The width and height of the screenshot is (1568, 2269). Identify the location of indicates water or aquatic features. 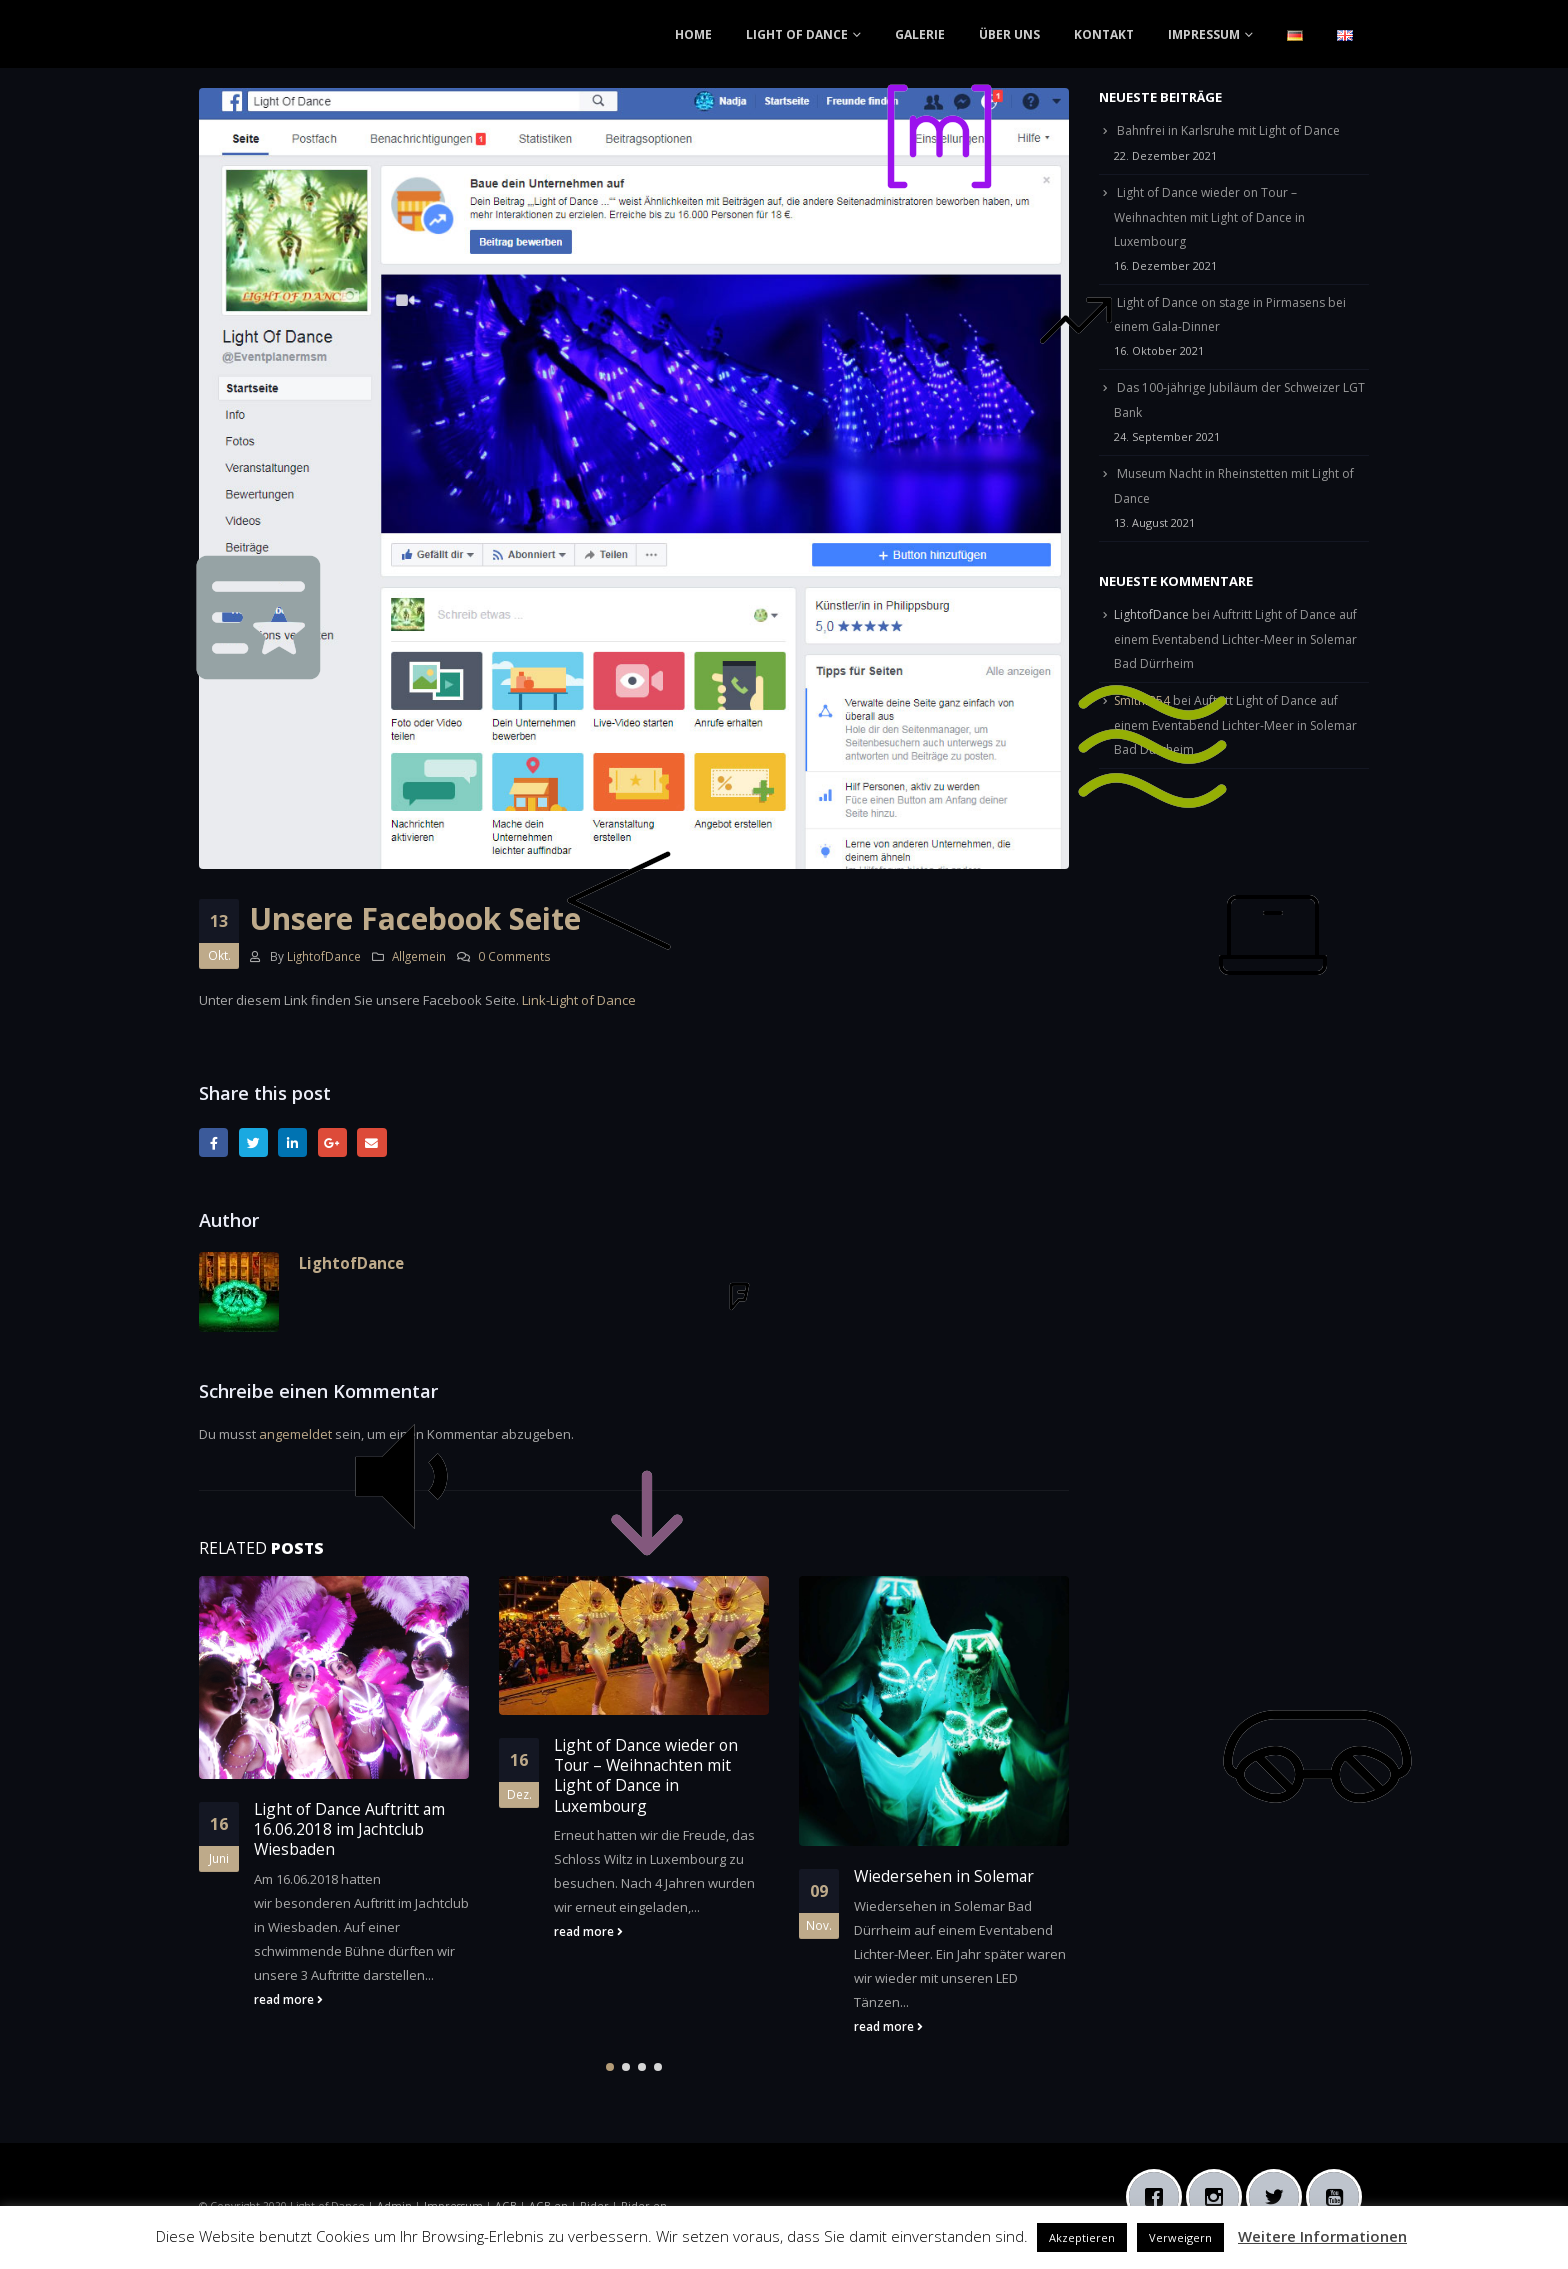
(1152, 746).